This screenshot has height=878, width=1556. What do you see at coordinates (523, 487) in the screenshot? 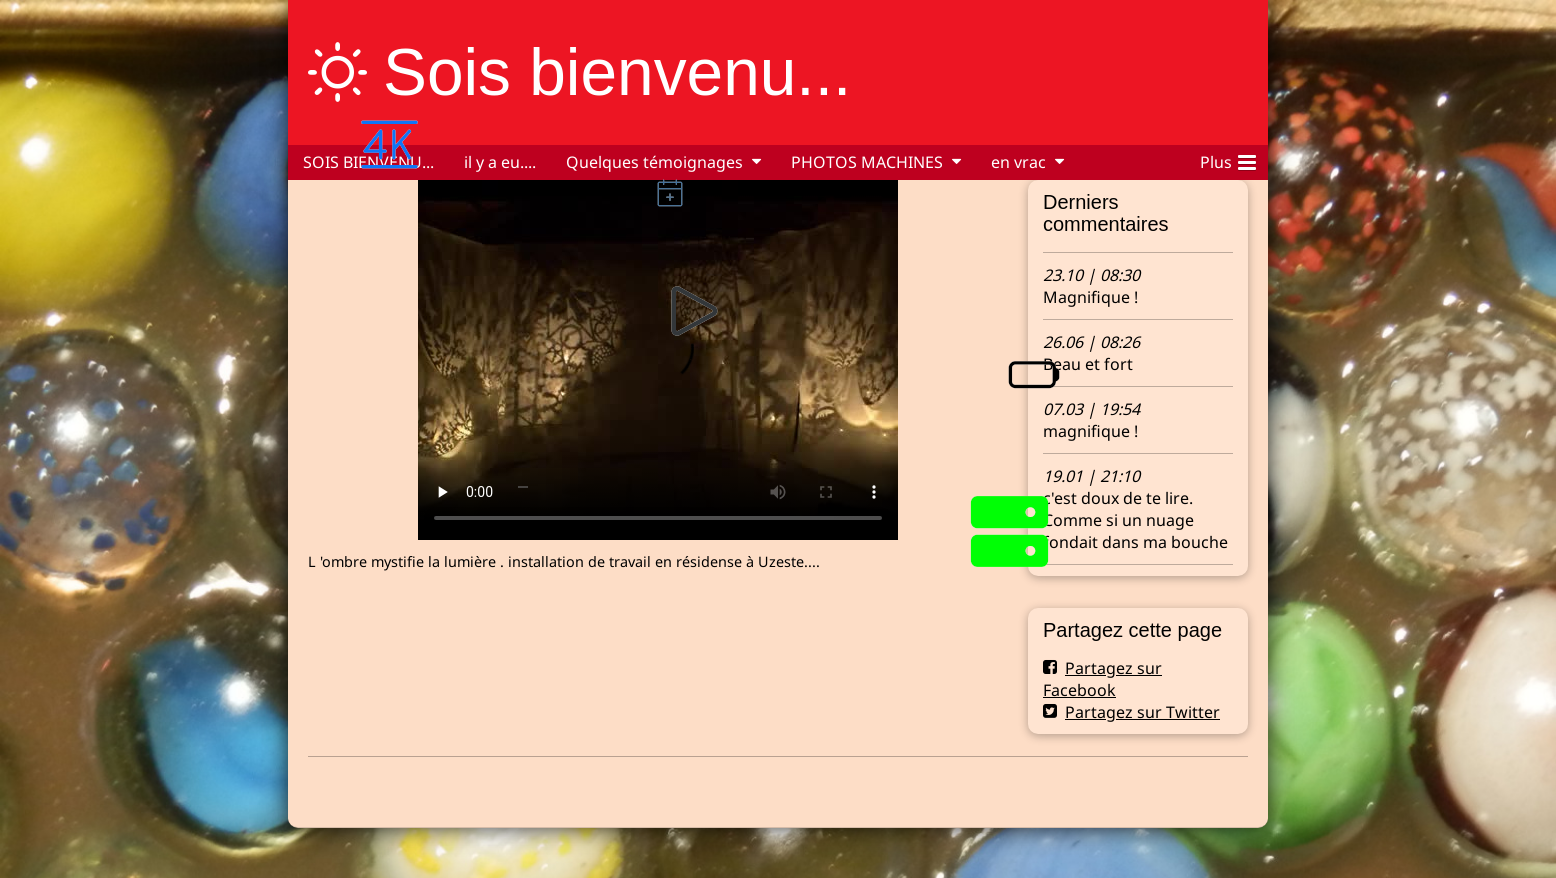
I see `decrease quantity or value` at bounding box center [523, 487].